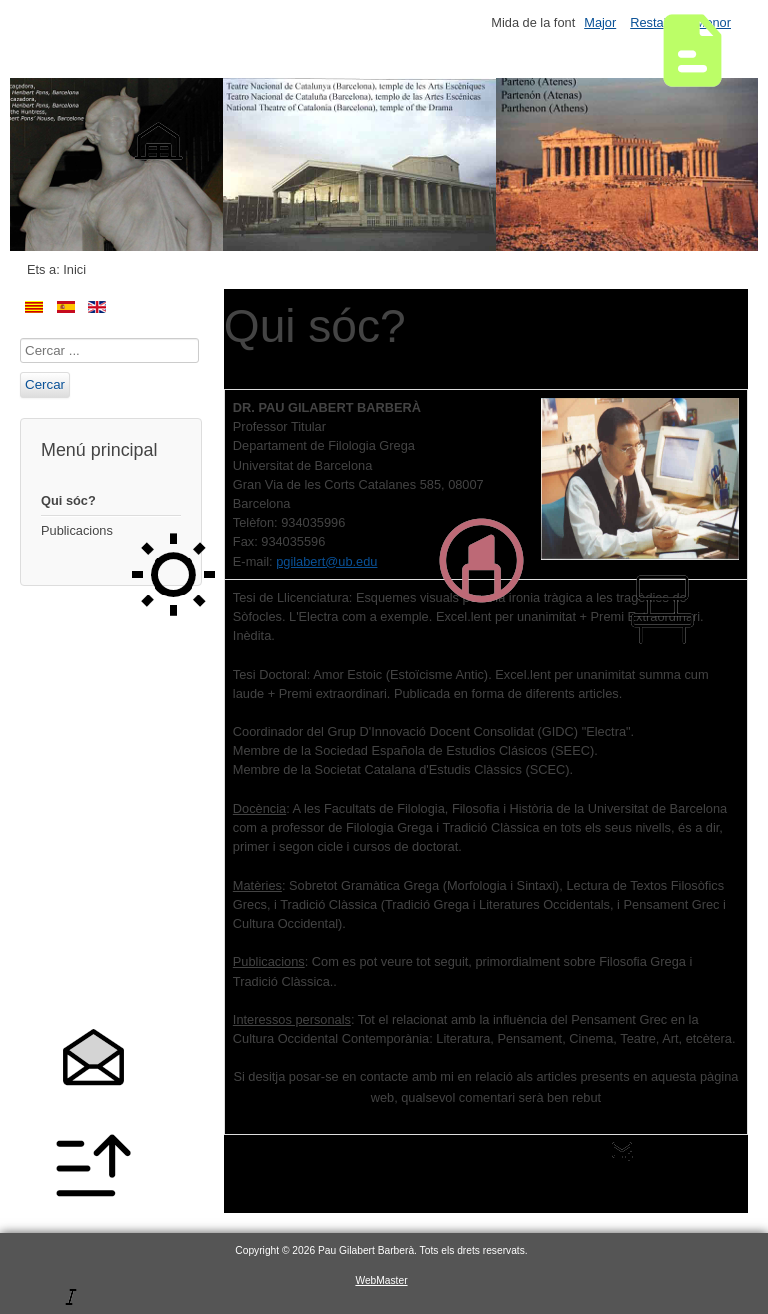 The width and height of the screenshot is (768, 1314). Describe the element at coordinates (71, 1297) in the screenshot. I see `apply italic formatting to selected text` at that location.